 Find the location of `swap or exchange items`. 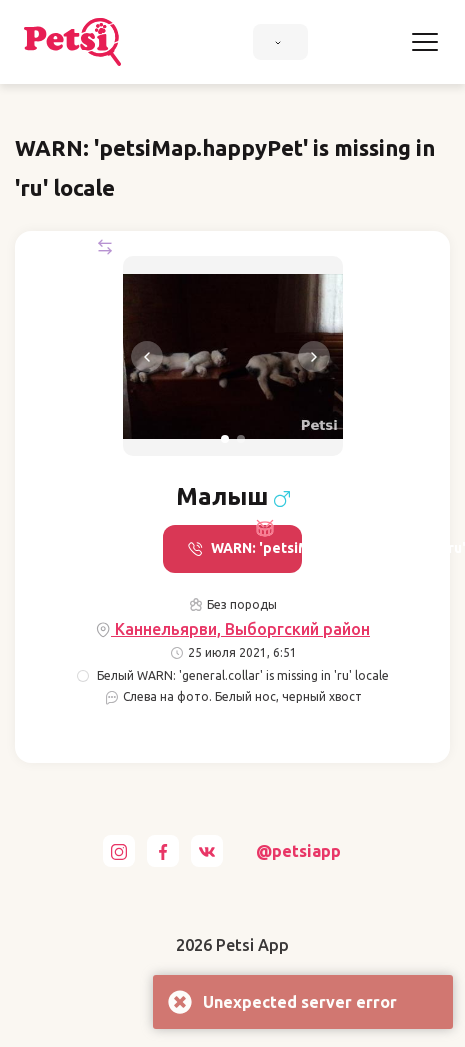

swap or exchange items is located at coordinates (105, 247).